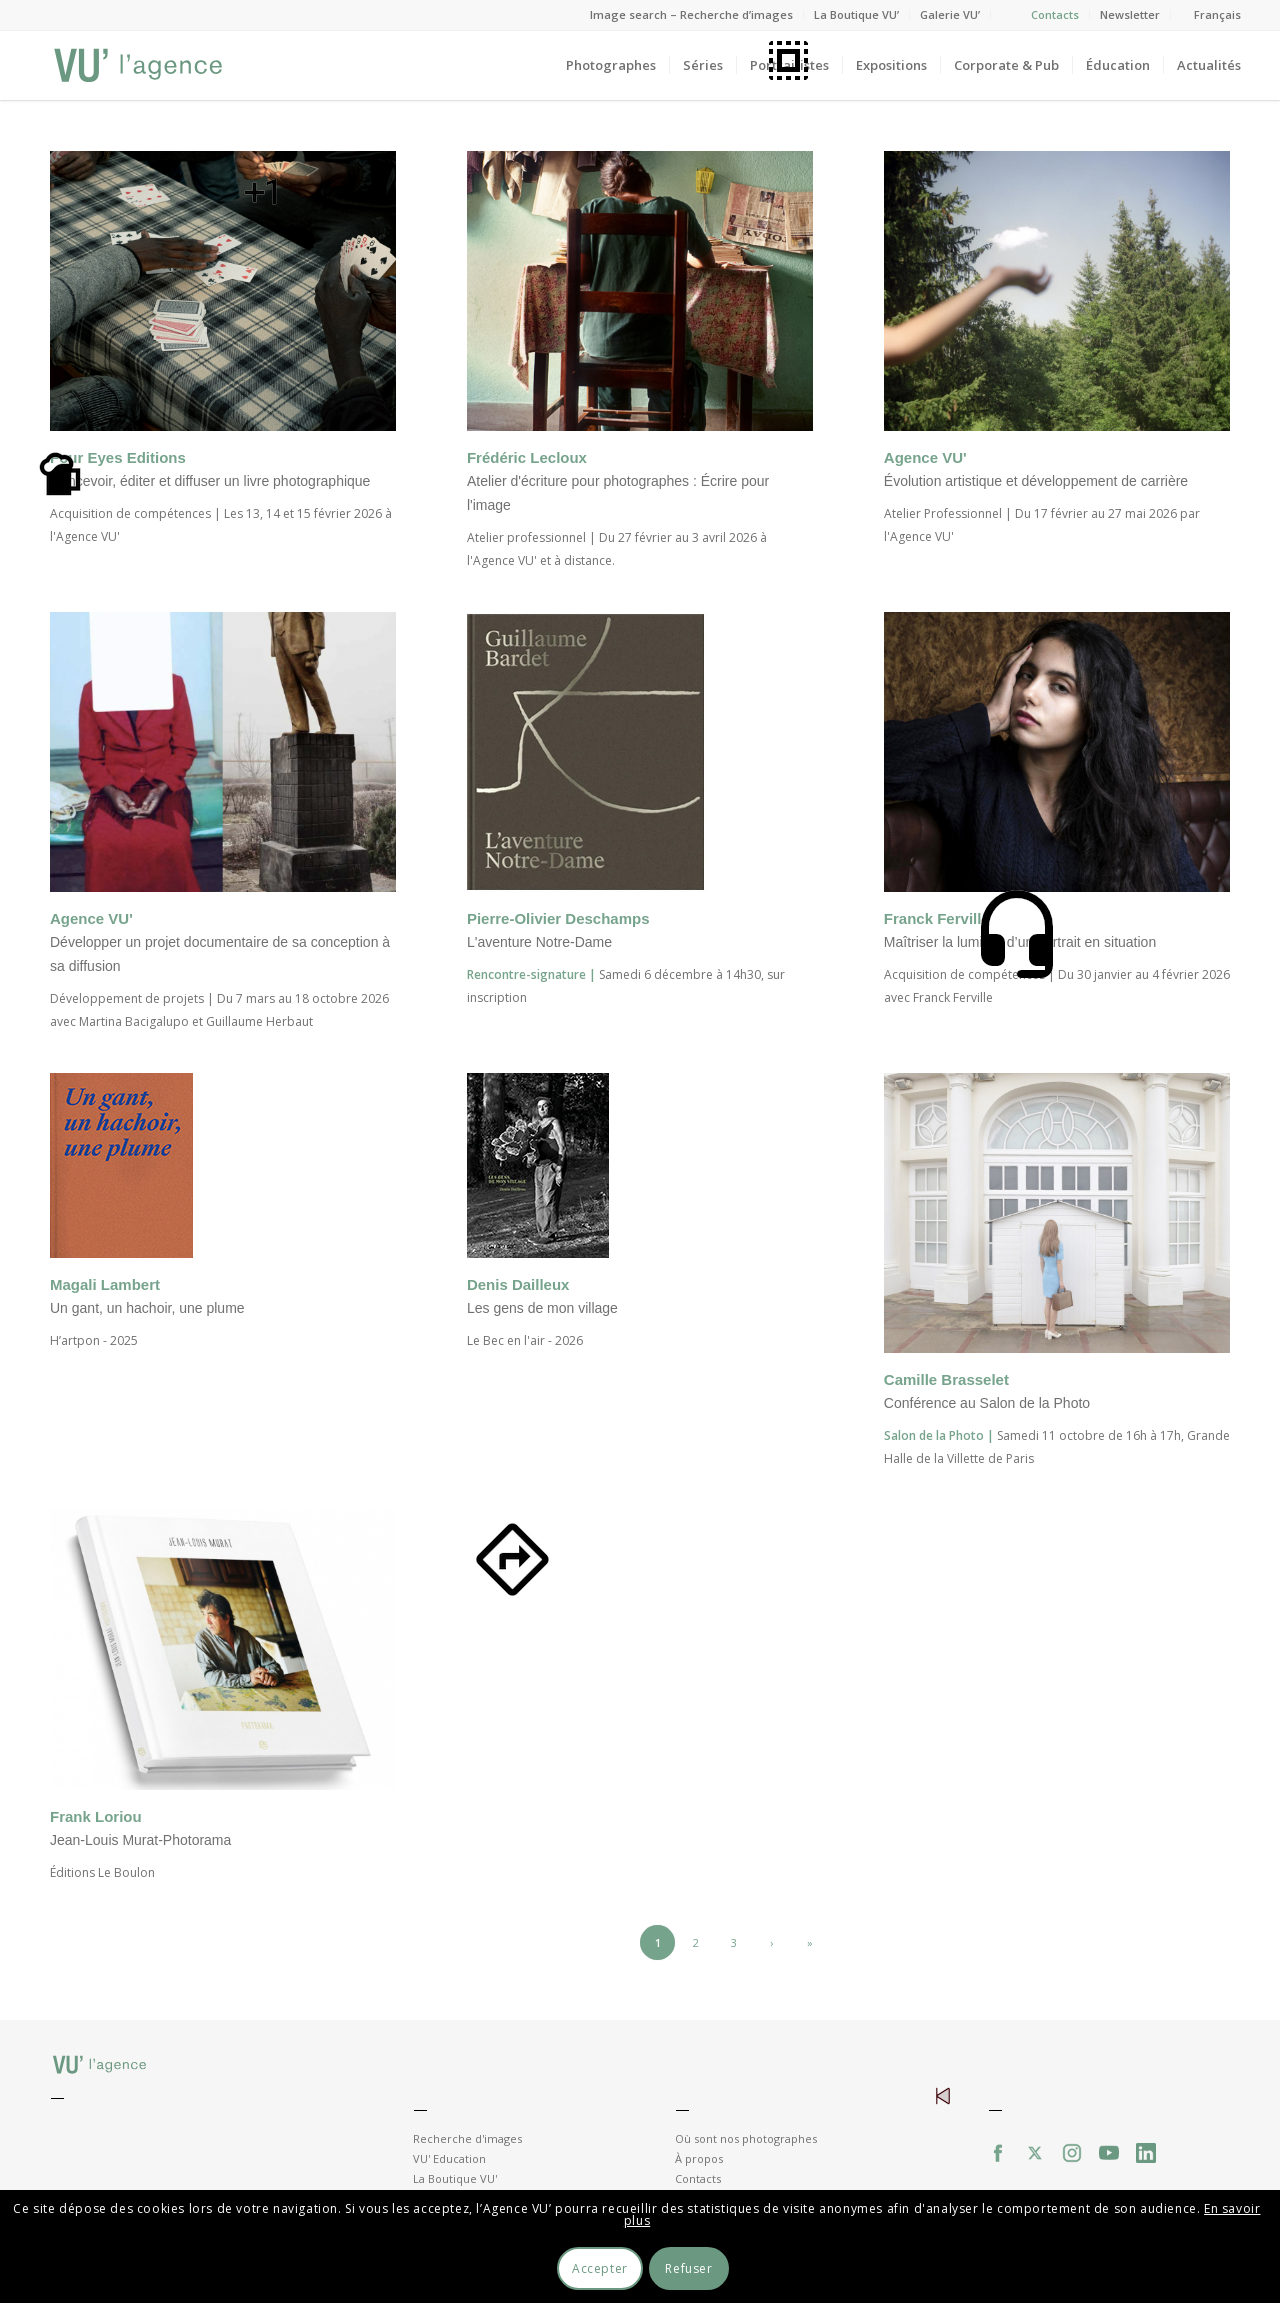  What do you see at coordinates (1017, 934) in the screenshot?
I see `contact customer support` at bounding box center [1017, 934].